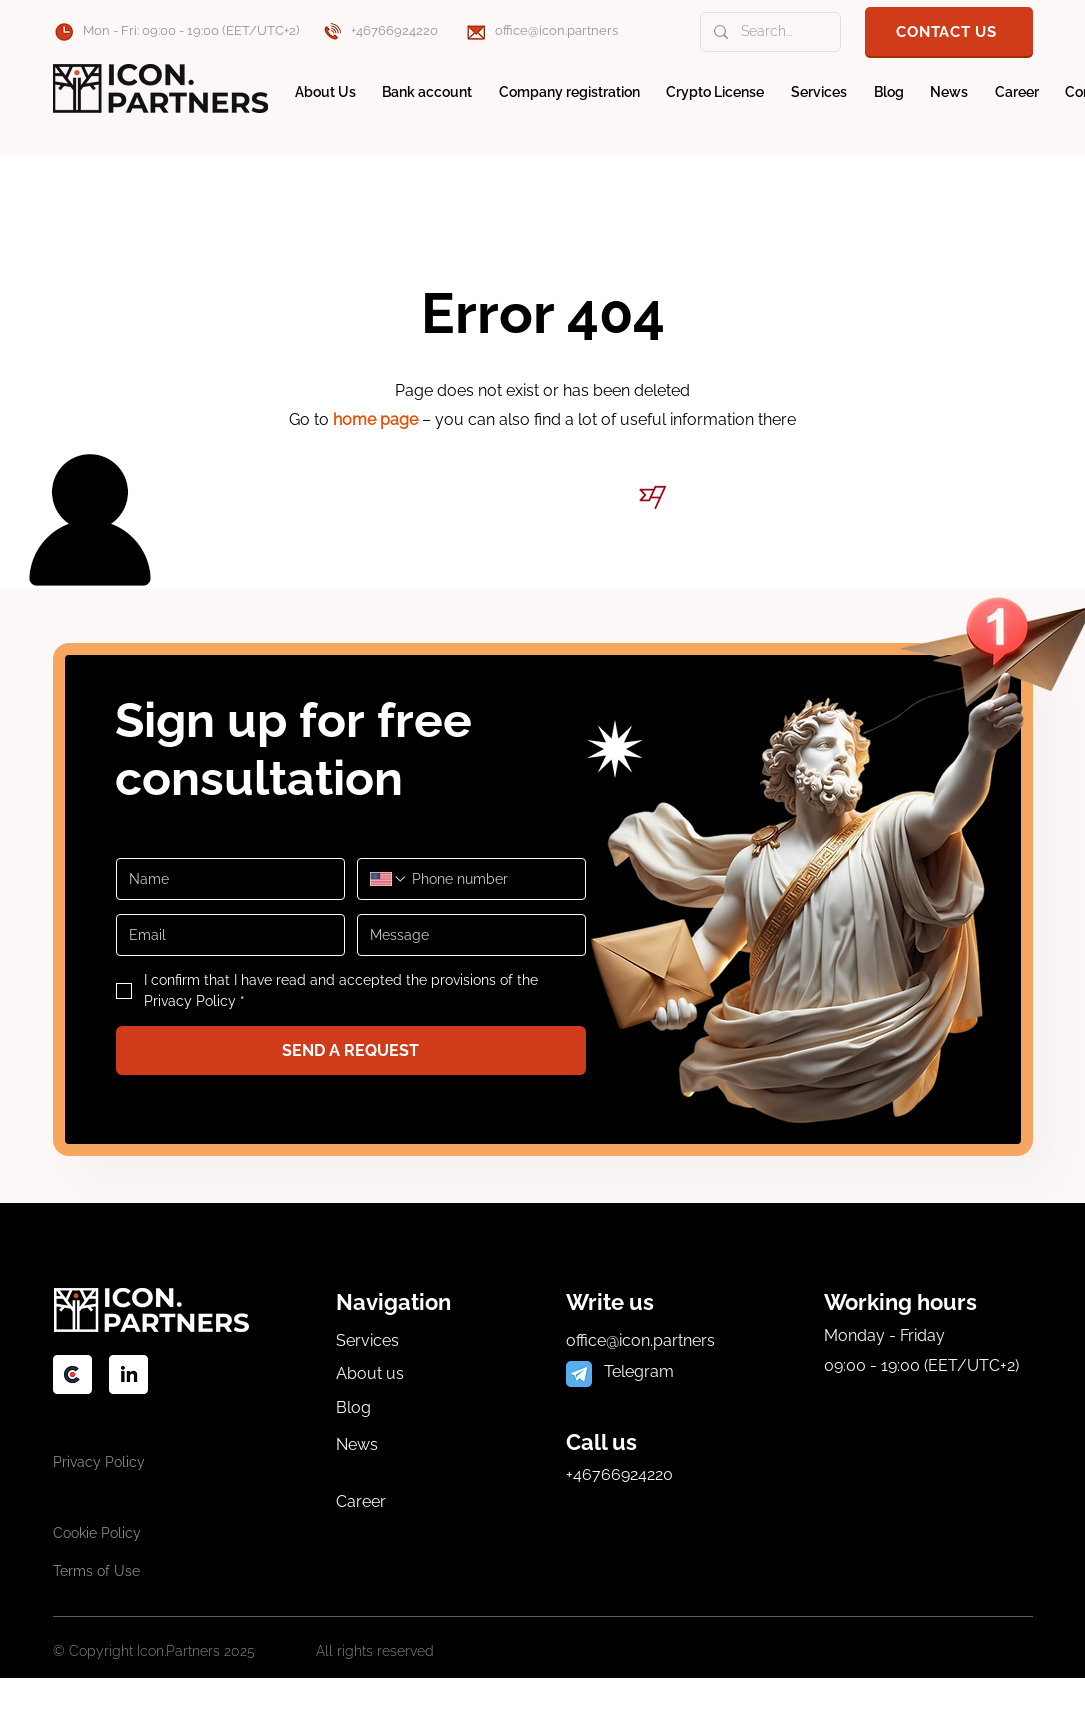  I want to click on view your profile, so click(90, 525).